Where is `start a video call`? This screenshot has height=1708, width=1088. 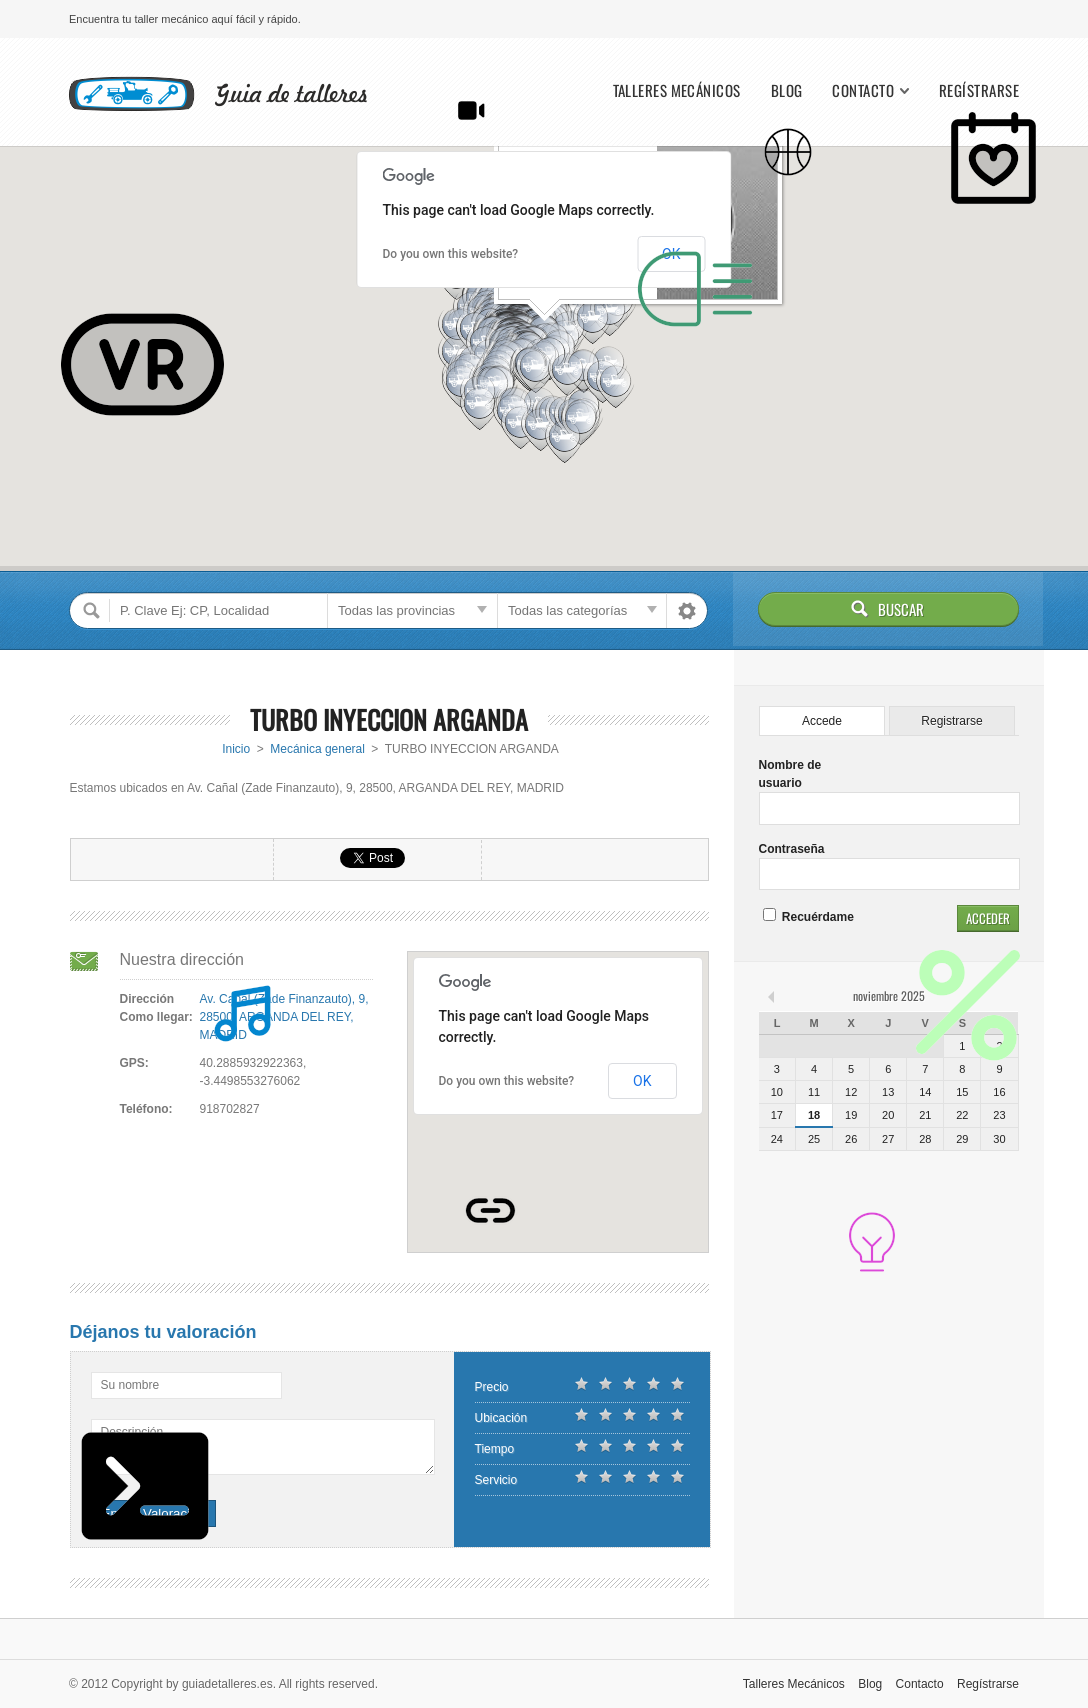 start a video call is located at coordinates (470, 110).